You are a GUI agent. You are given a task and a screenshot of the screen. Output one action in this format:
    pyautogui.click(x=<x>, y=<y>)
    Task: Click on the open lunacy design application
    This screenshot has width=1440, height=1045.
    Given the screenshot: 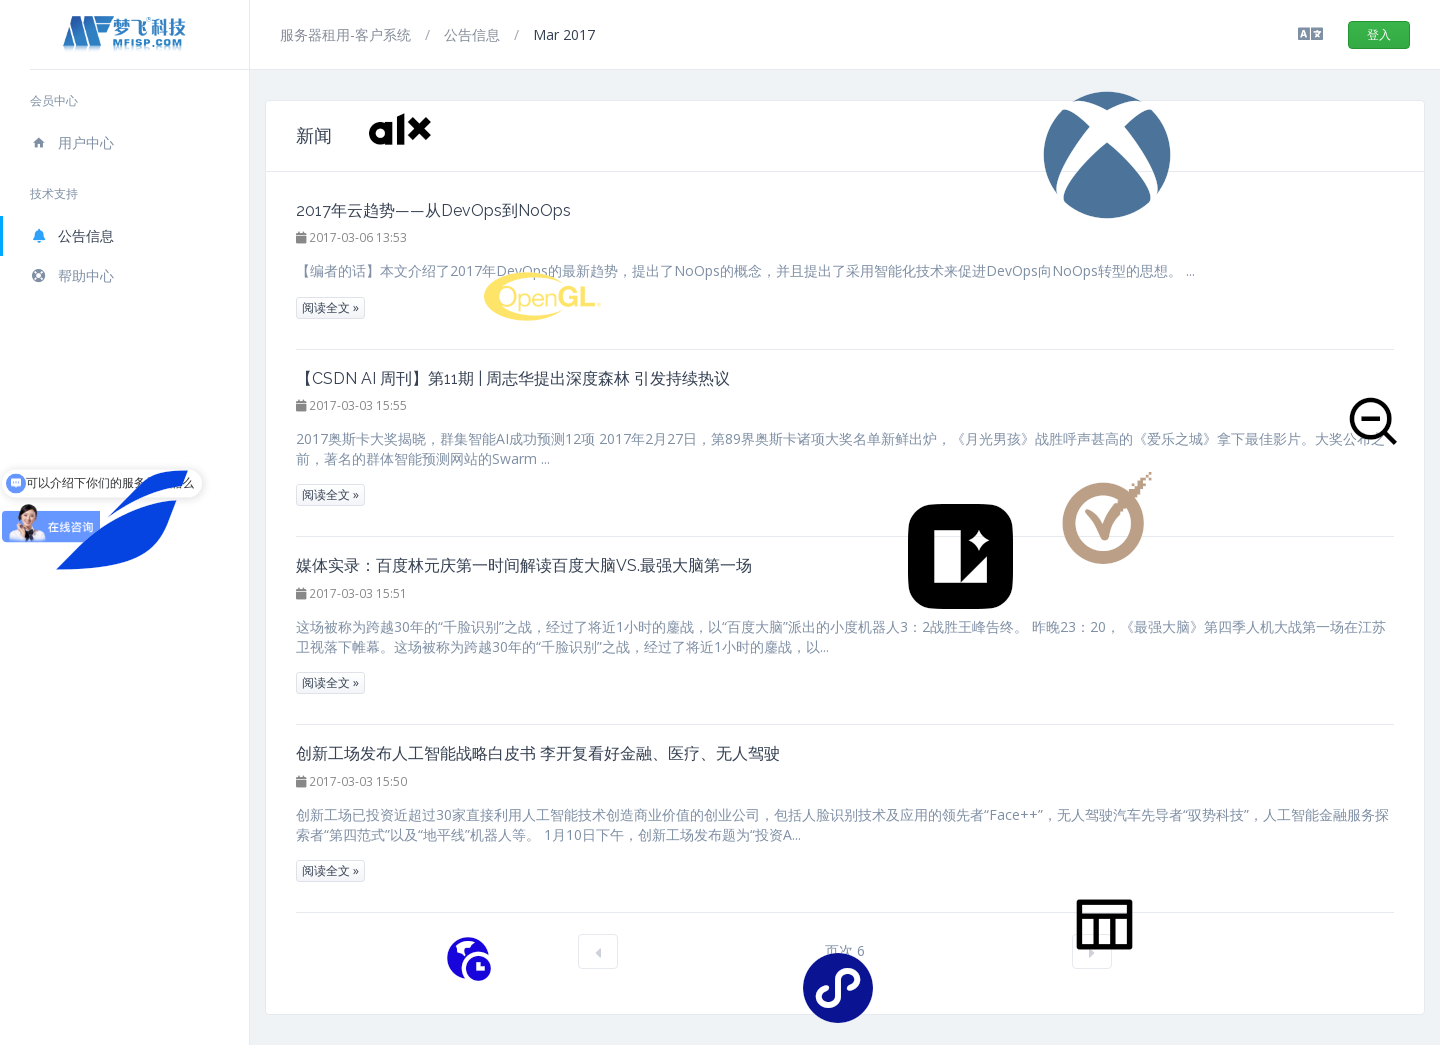 What is the action you would take?
    pyautogui.click(x=960, y=556)
    